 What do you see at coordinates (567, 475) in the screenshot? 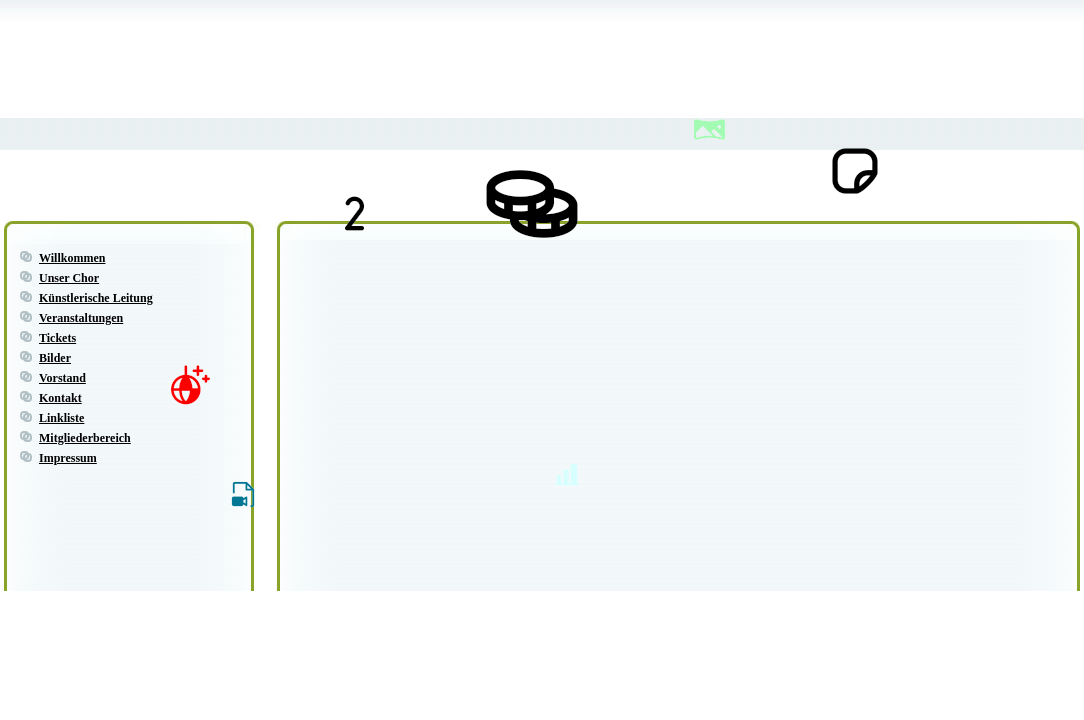
I see `view analytics or statistics` at bounding box center [567, 475].